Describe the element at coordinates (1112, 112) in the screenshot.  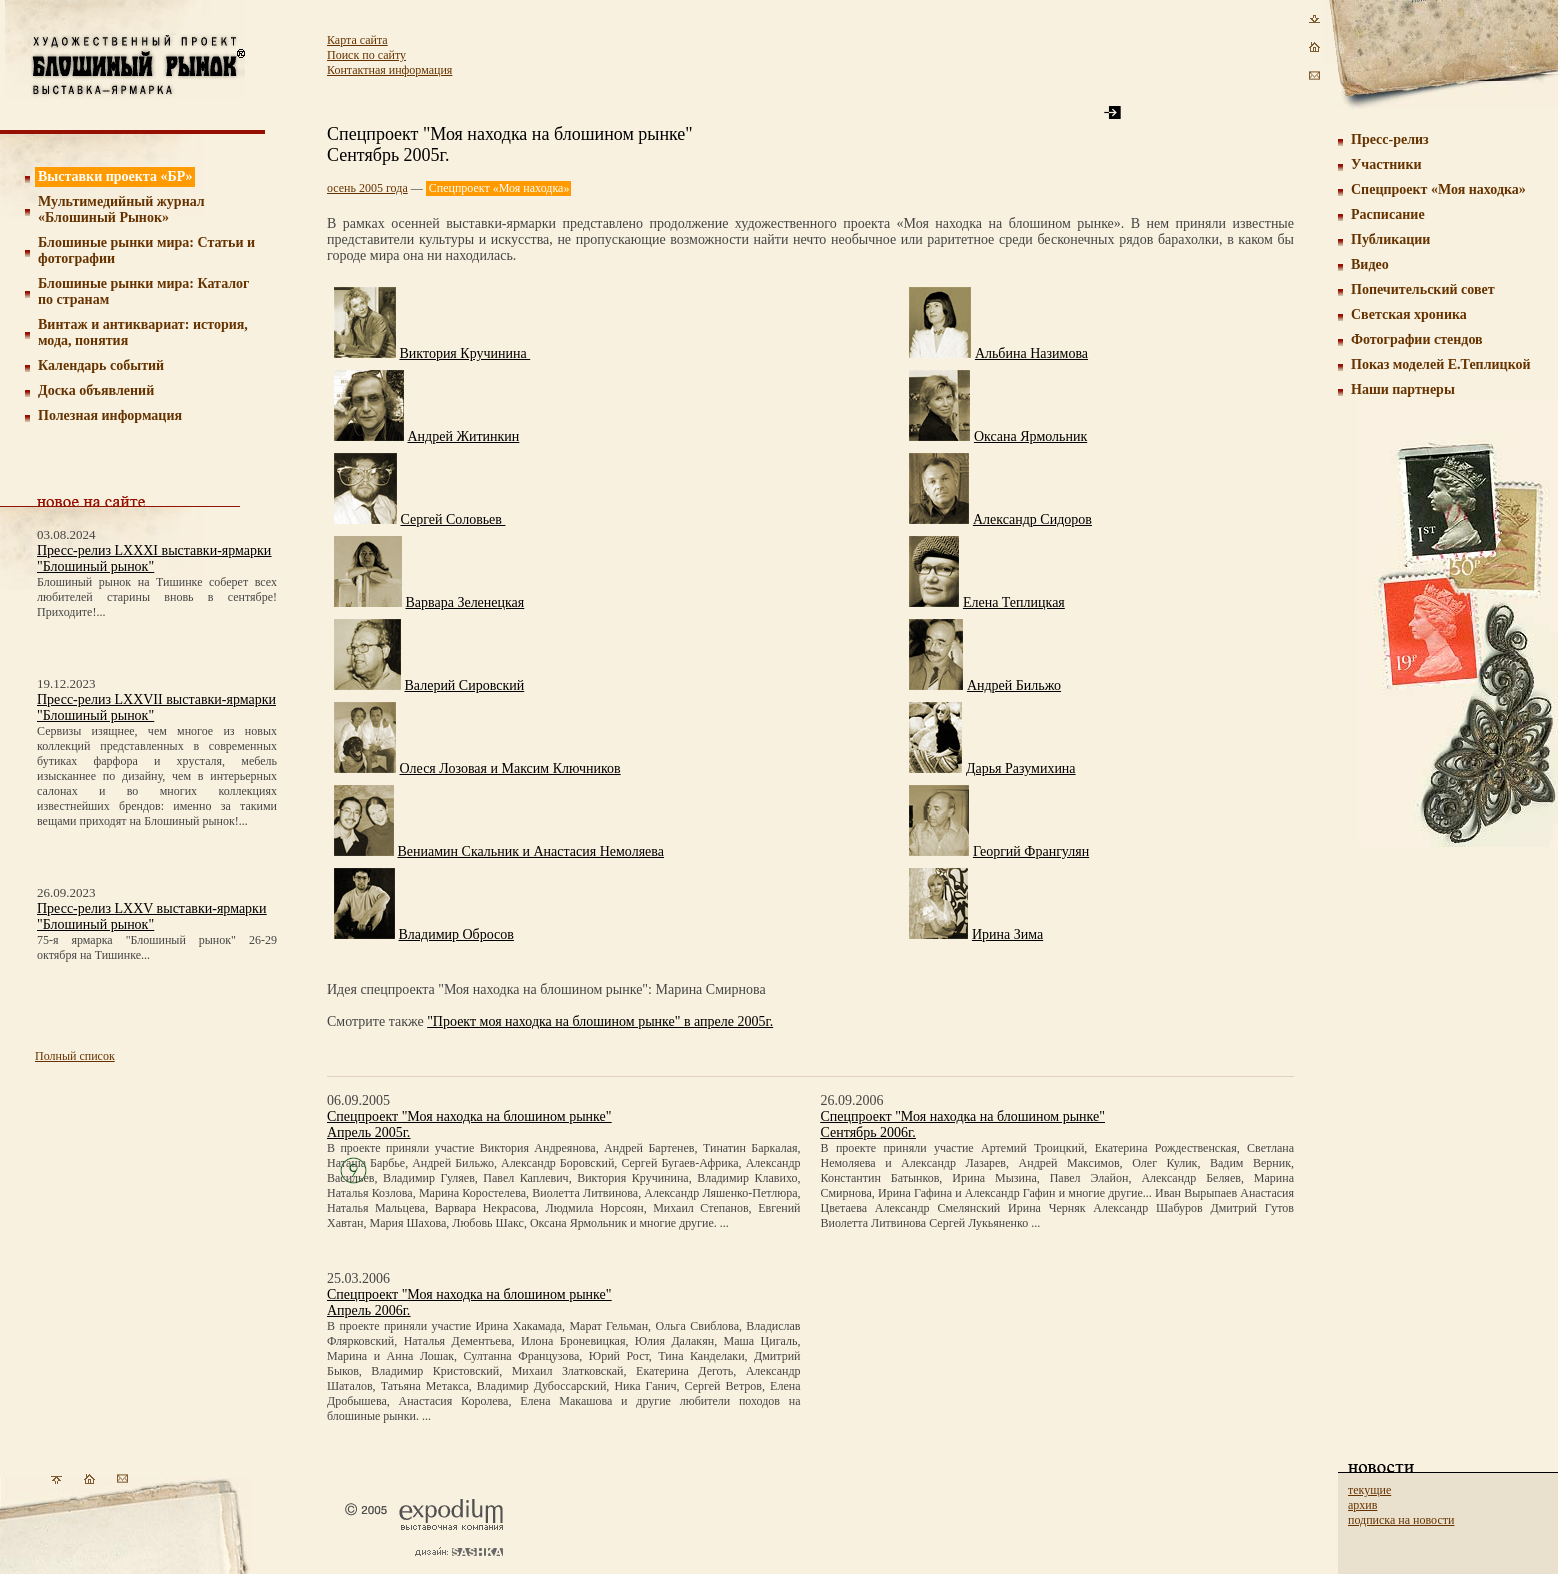
I see `log in or sign in to your account` at that location.